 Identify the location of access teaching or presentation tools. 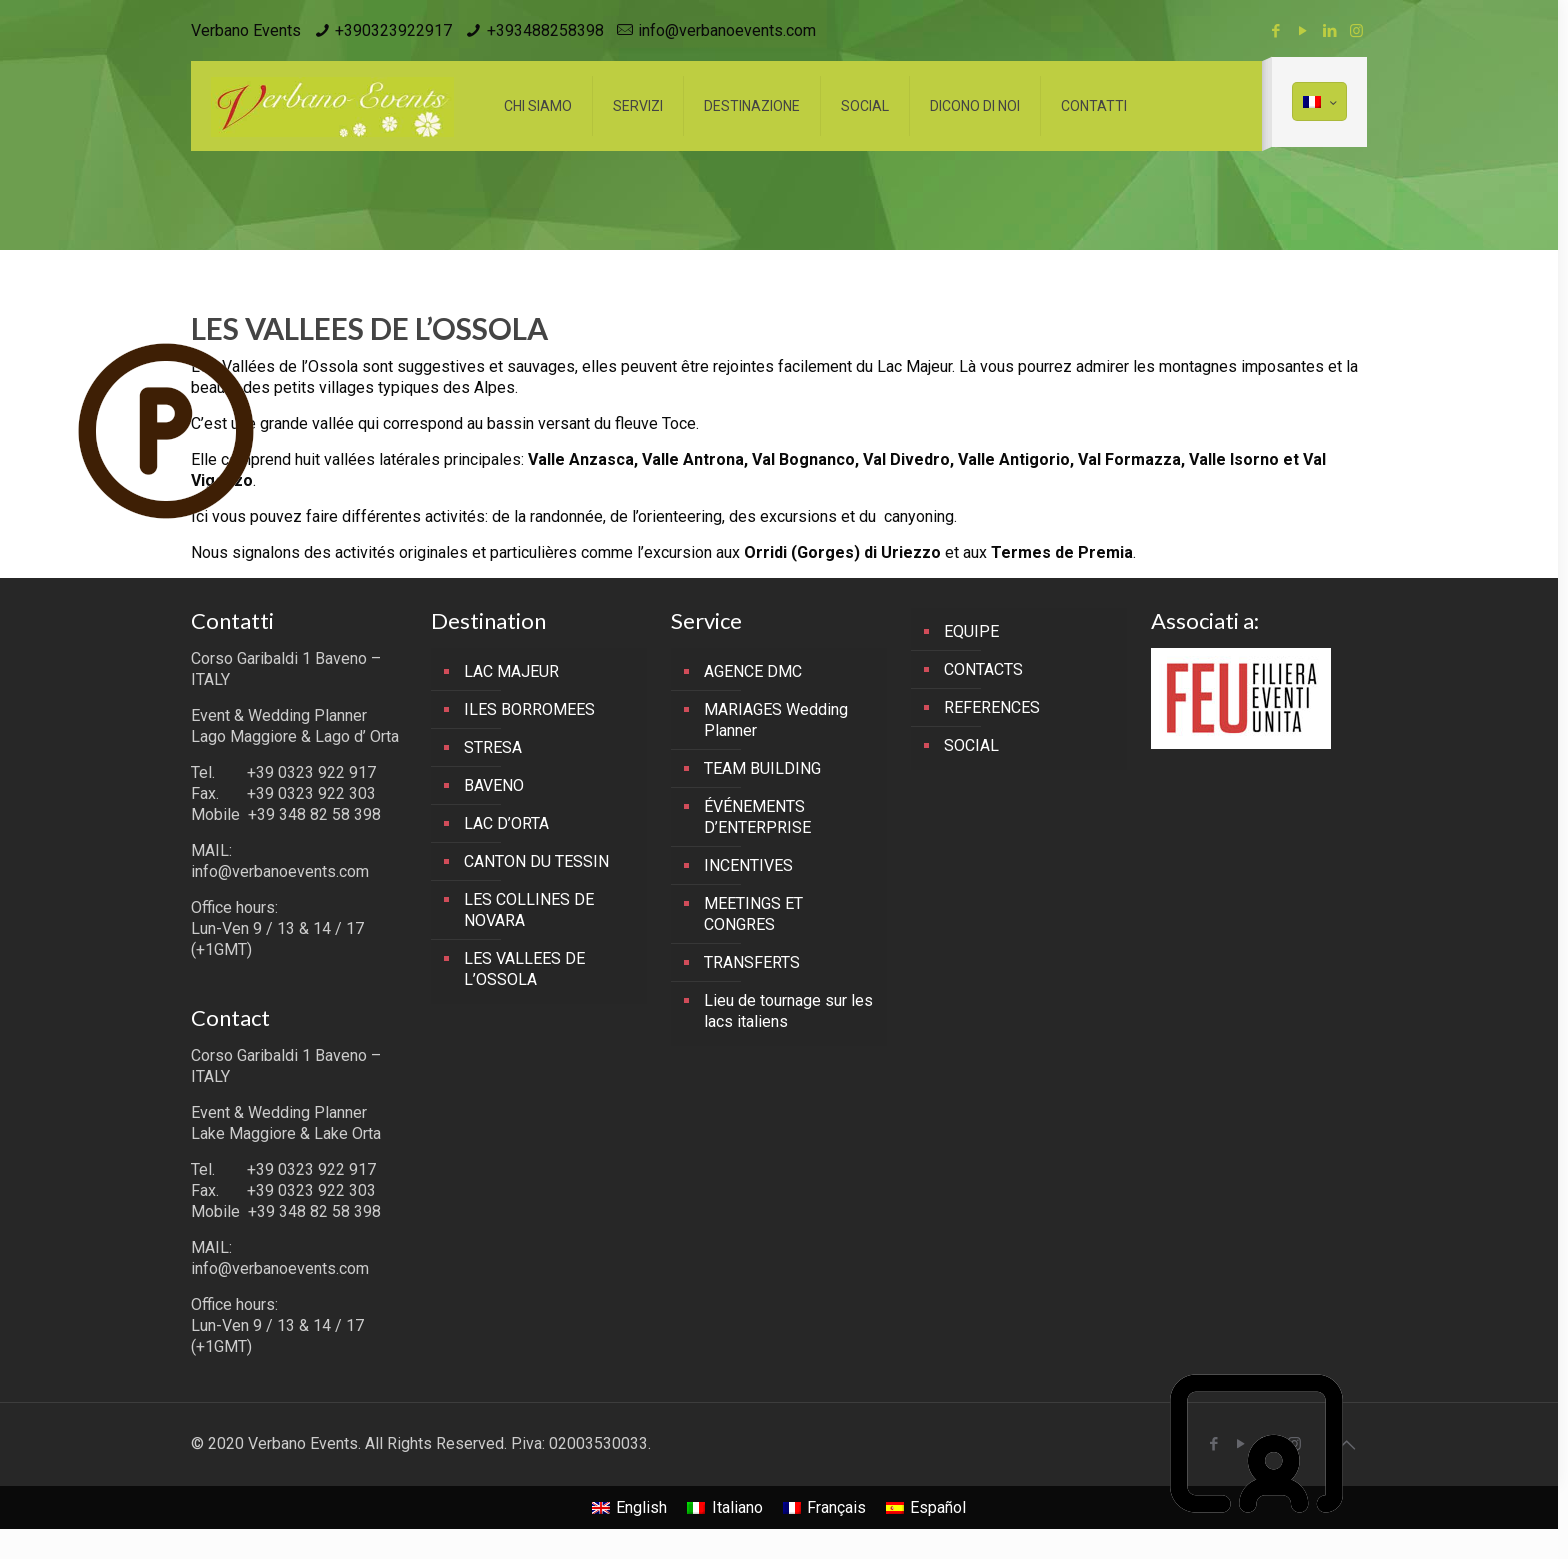
(1256, 1443).